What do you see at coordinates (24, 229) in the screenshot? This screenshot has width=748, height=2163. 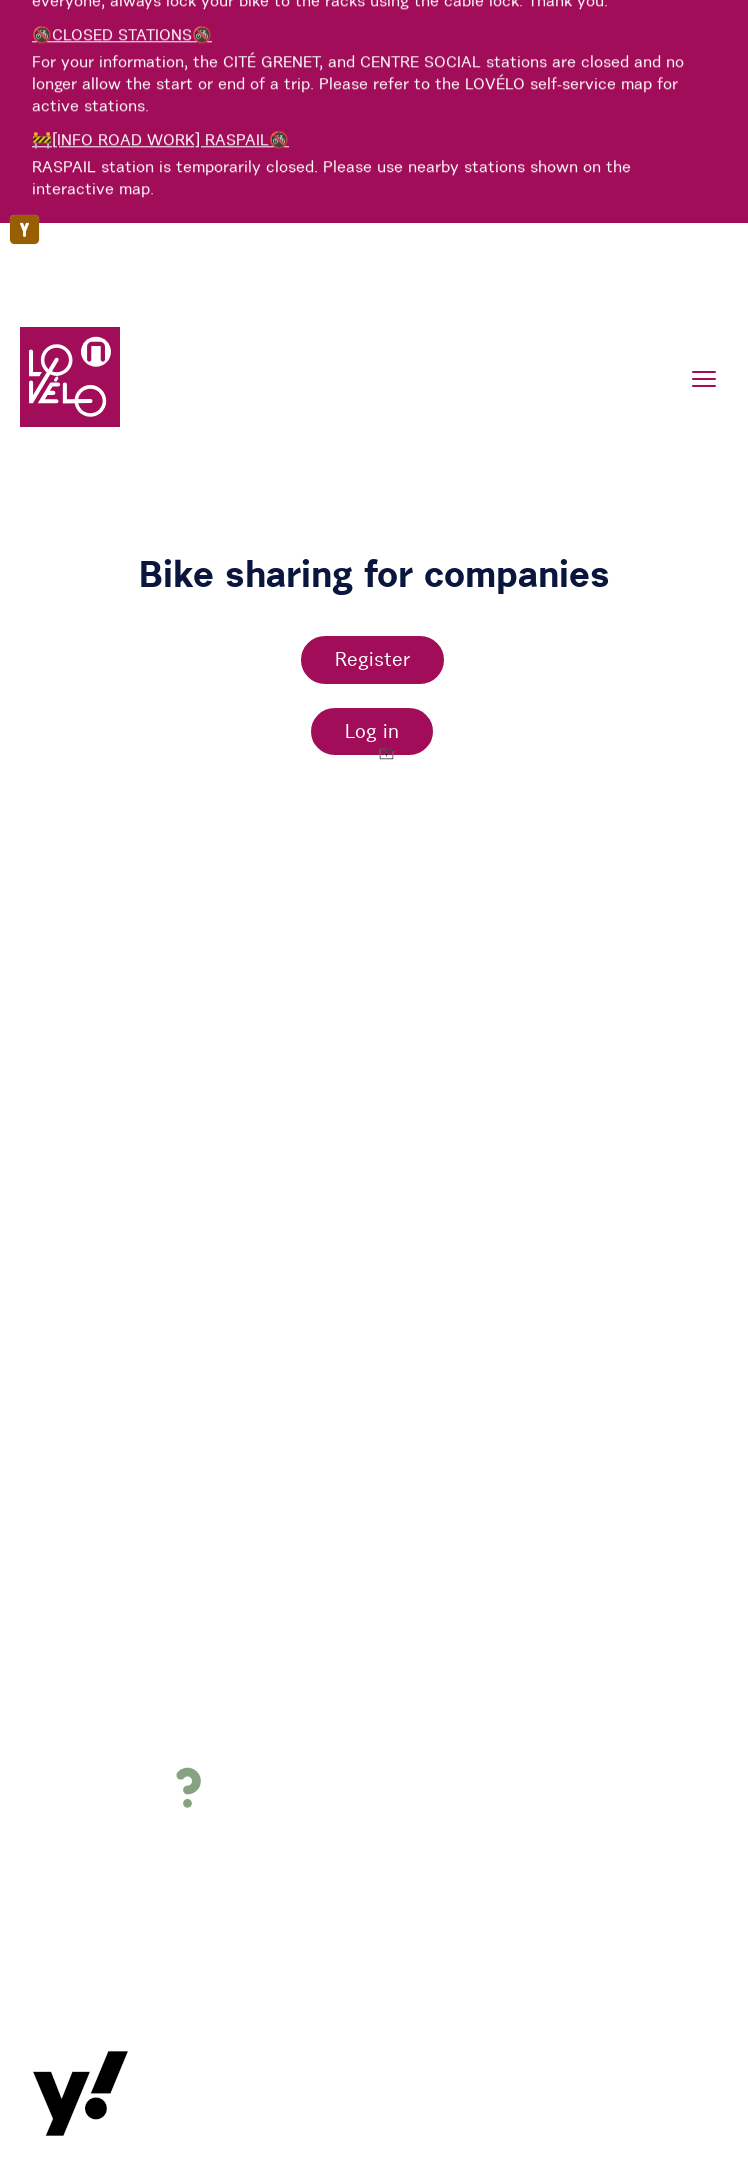 I see `represents the letter Y in a grid or keyboard interface` at bounding box center [24, 229].